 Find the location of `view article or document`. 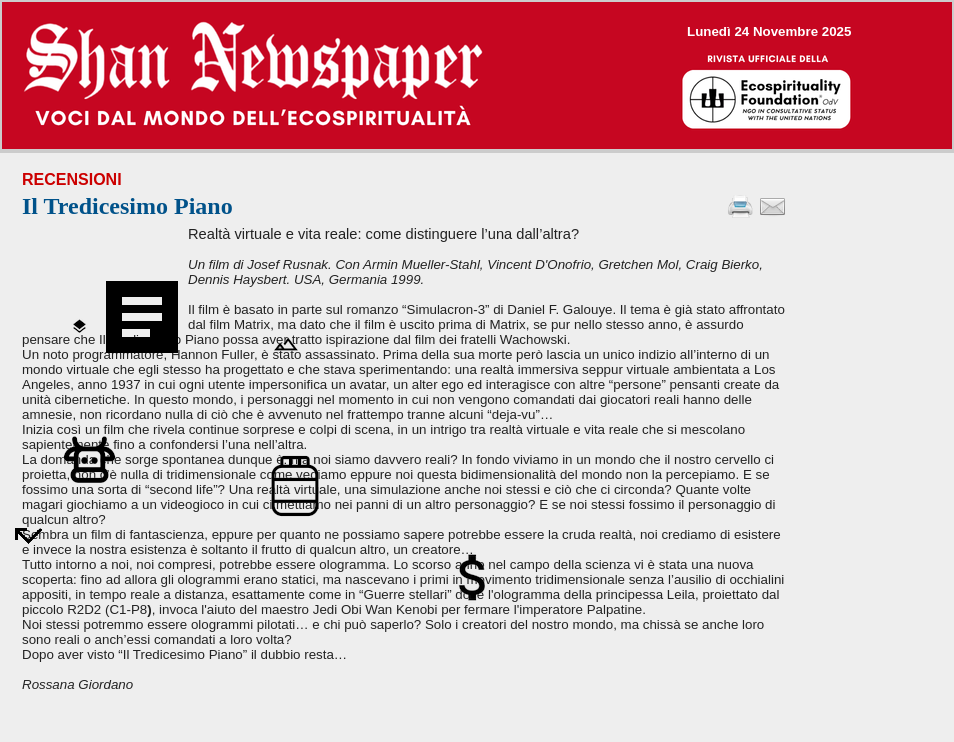

view article or document is located at coordinates (142, 317).